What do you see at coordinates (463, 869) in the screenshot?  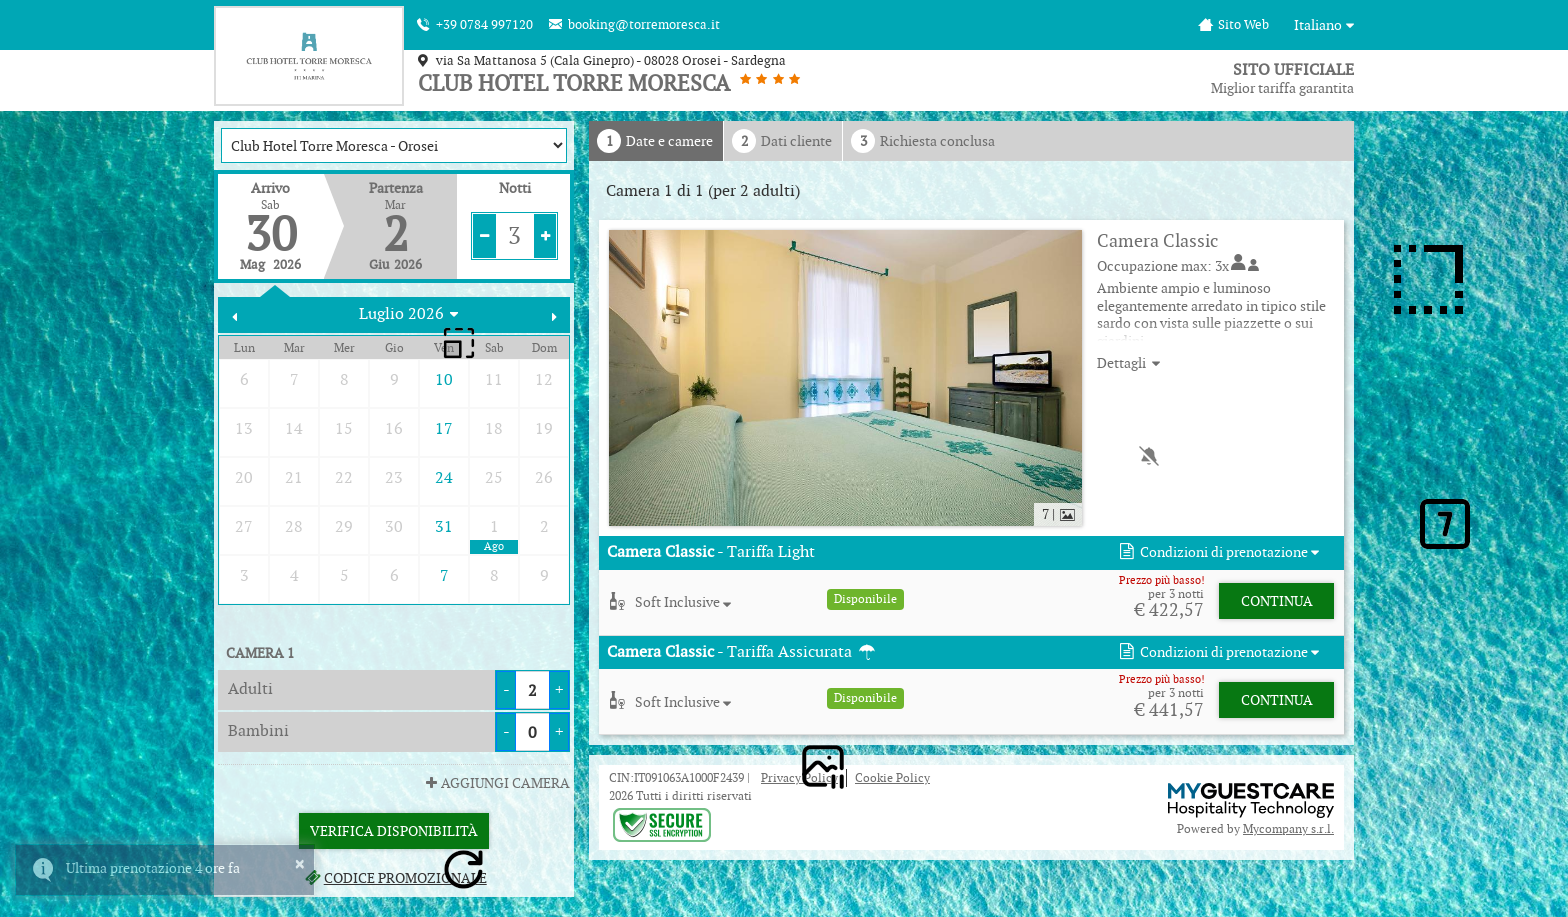 I see `refresh the current page or content` at bounding box center [463, 869].